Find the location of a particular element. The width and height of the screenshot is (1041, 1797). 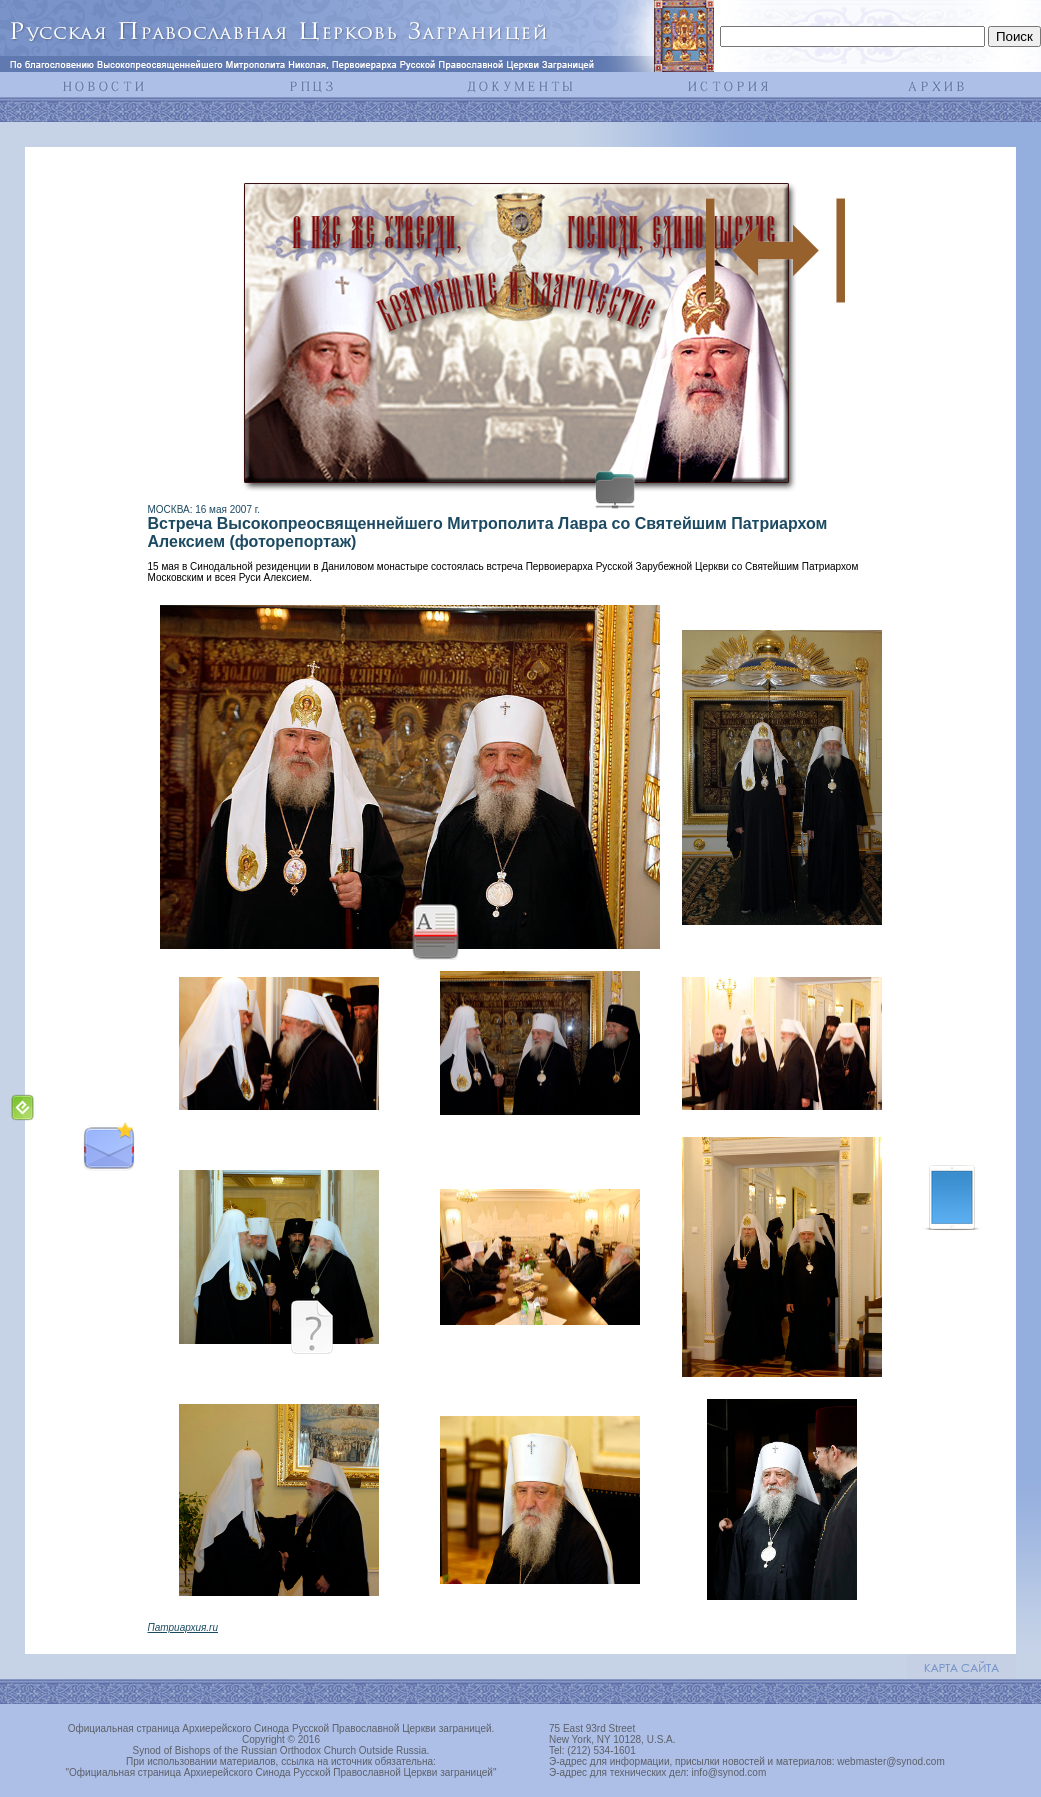

access a remote or network folder is located at coordinates (615, 489).